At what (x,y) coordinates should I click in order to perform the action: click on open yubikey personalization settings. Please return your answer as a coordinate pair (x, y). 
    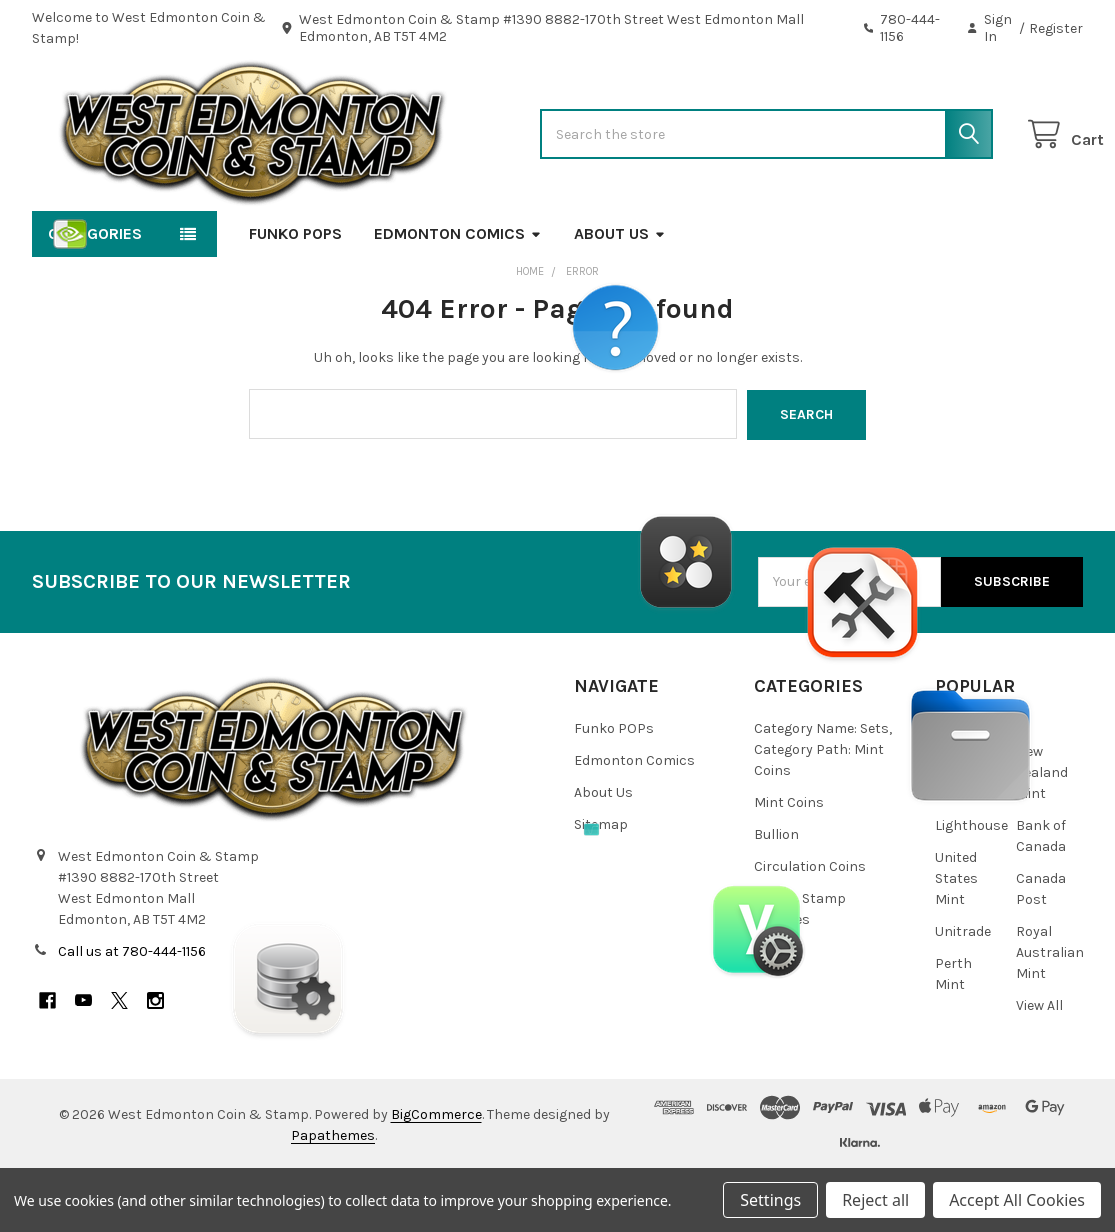
    Looking at the image, I should click on (756, 929).